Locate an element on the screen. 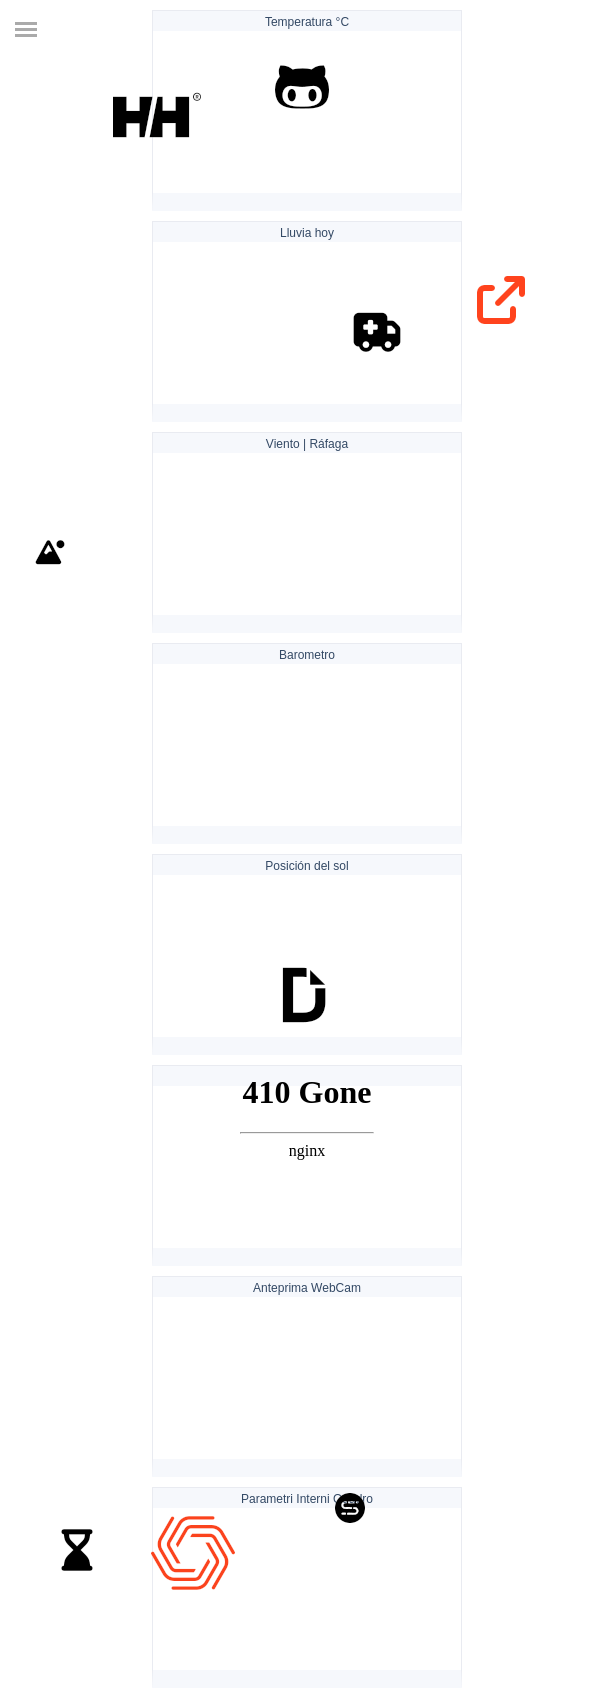 The height and width of the screenshot is (1688, 614). request emergency medical services is located at coordinates (377, 331).